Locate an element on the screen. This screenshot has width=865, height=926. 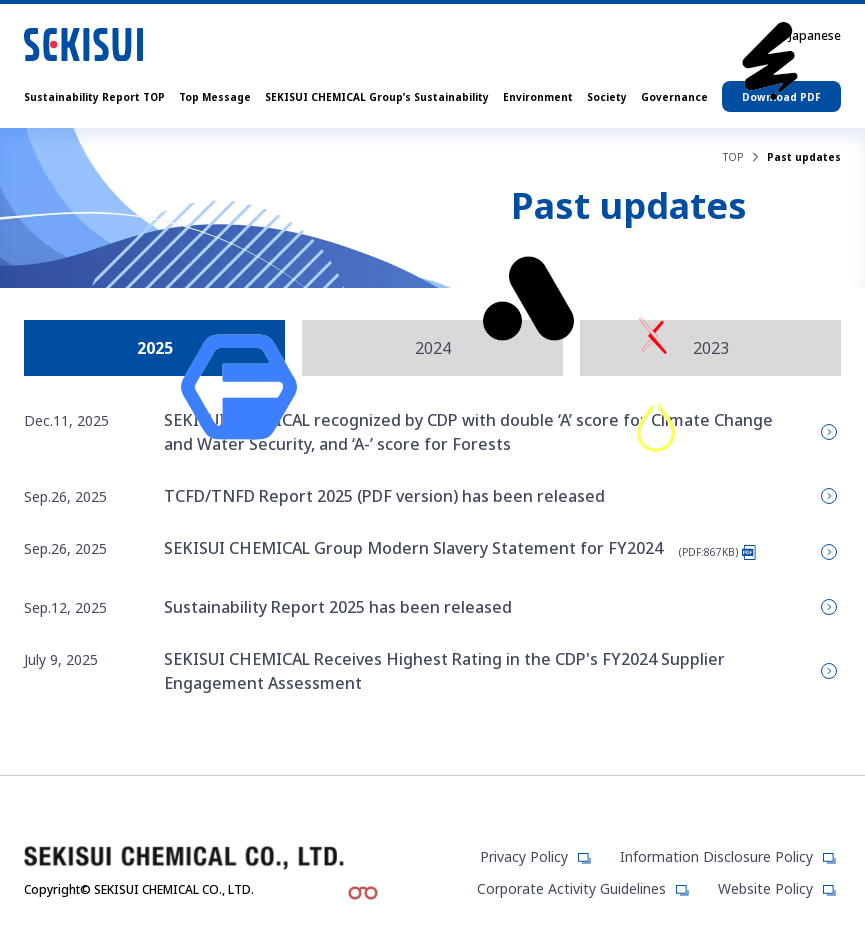
open floorp browser is located at coordinates (239, 387).